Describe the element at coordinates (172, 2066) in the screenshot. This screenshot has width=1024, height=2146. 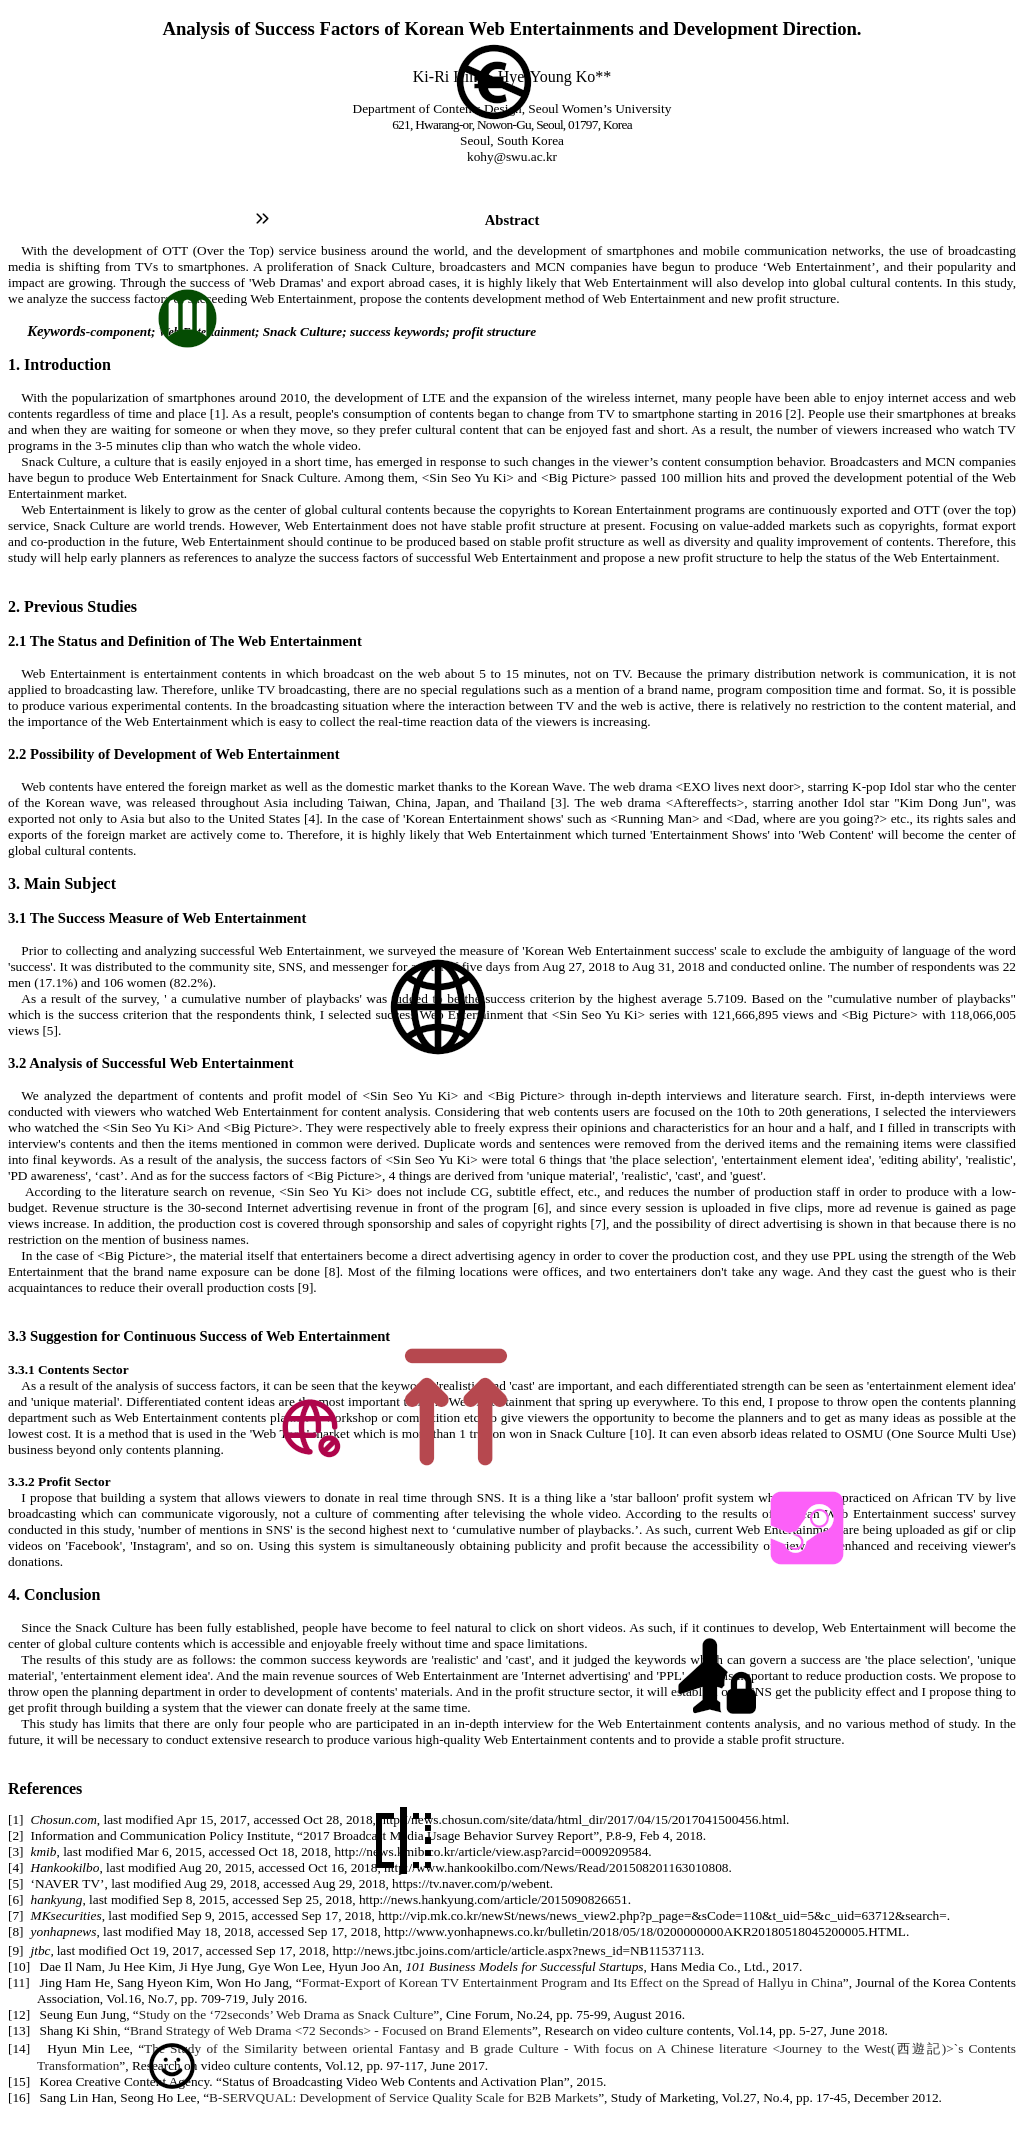
I see `add an emoji or reaction` at that location.